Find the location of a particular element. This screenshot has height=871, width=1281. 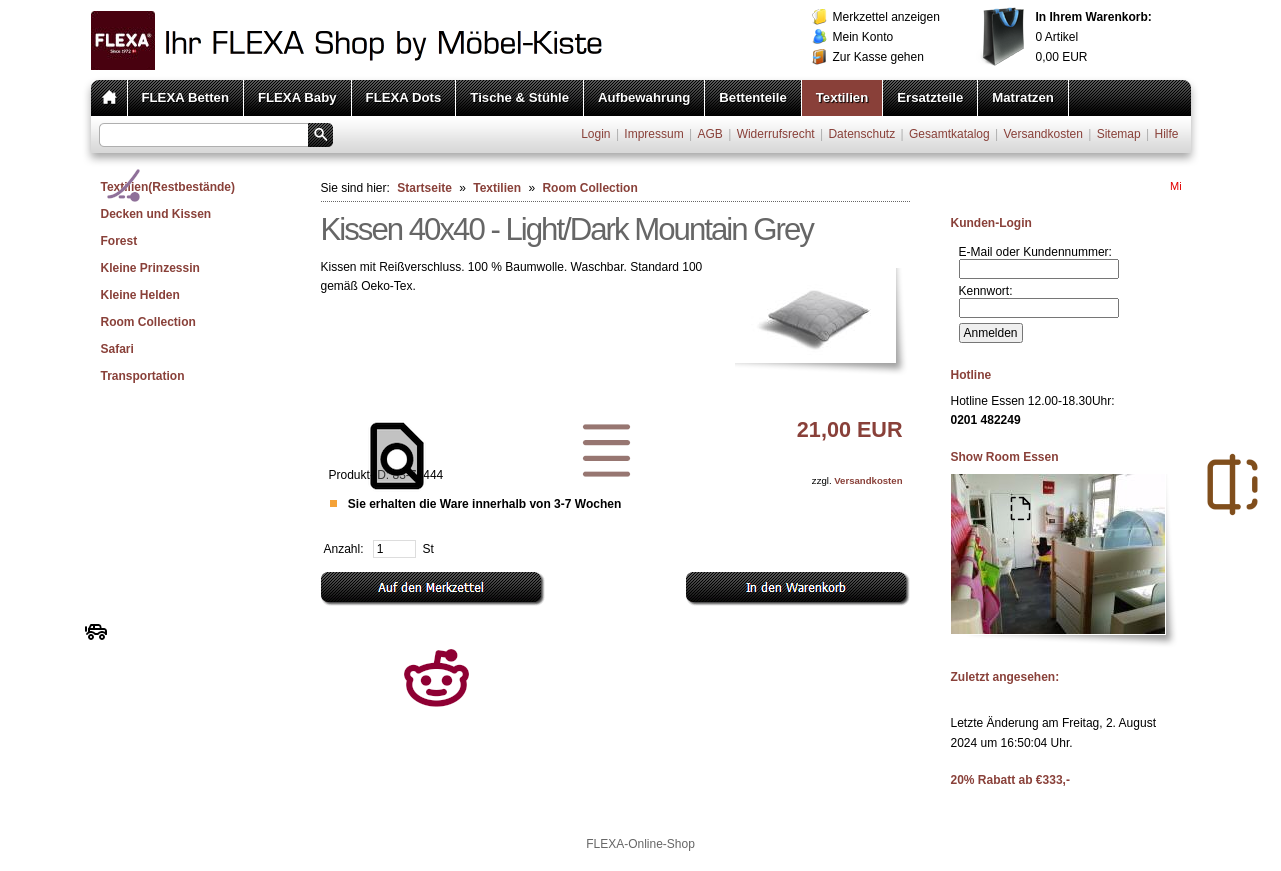

select SUV as vehicle type is located at coordinates (96, 632).